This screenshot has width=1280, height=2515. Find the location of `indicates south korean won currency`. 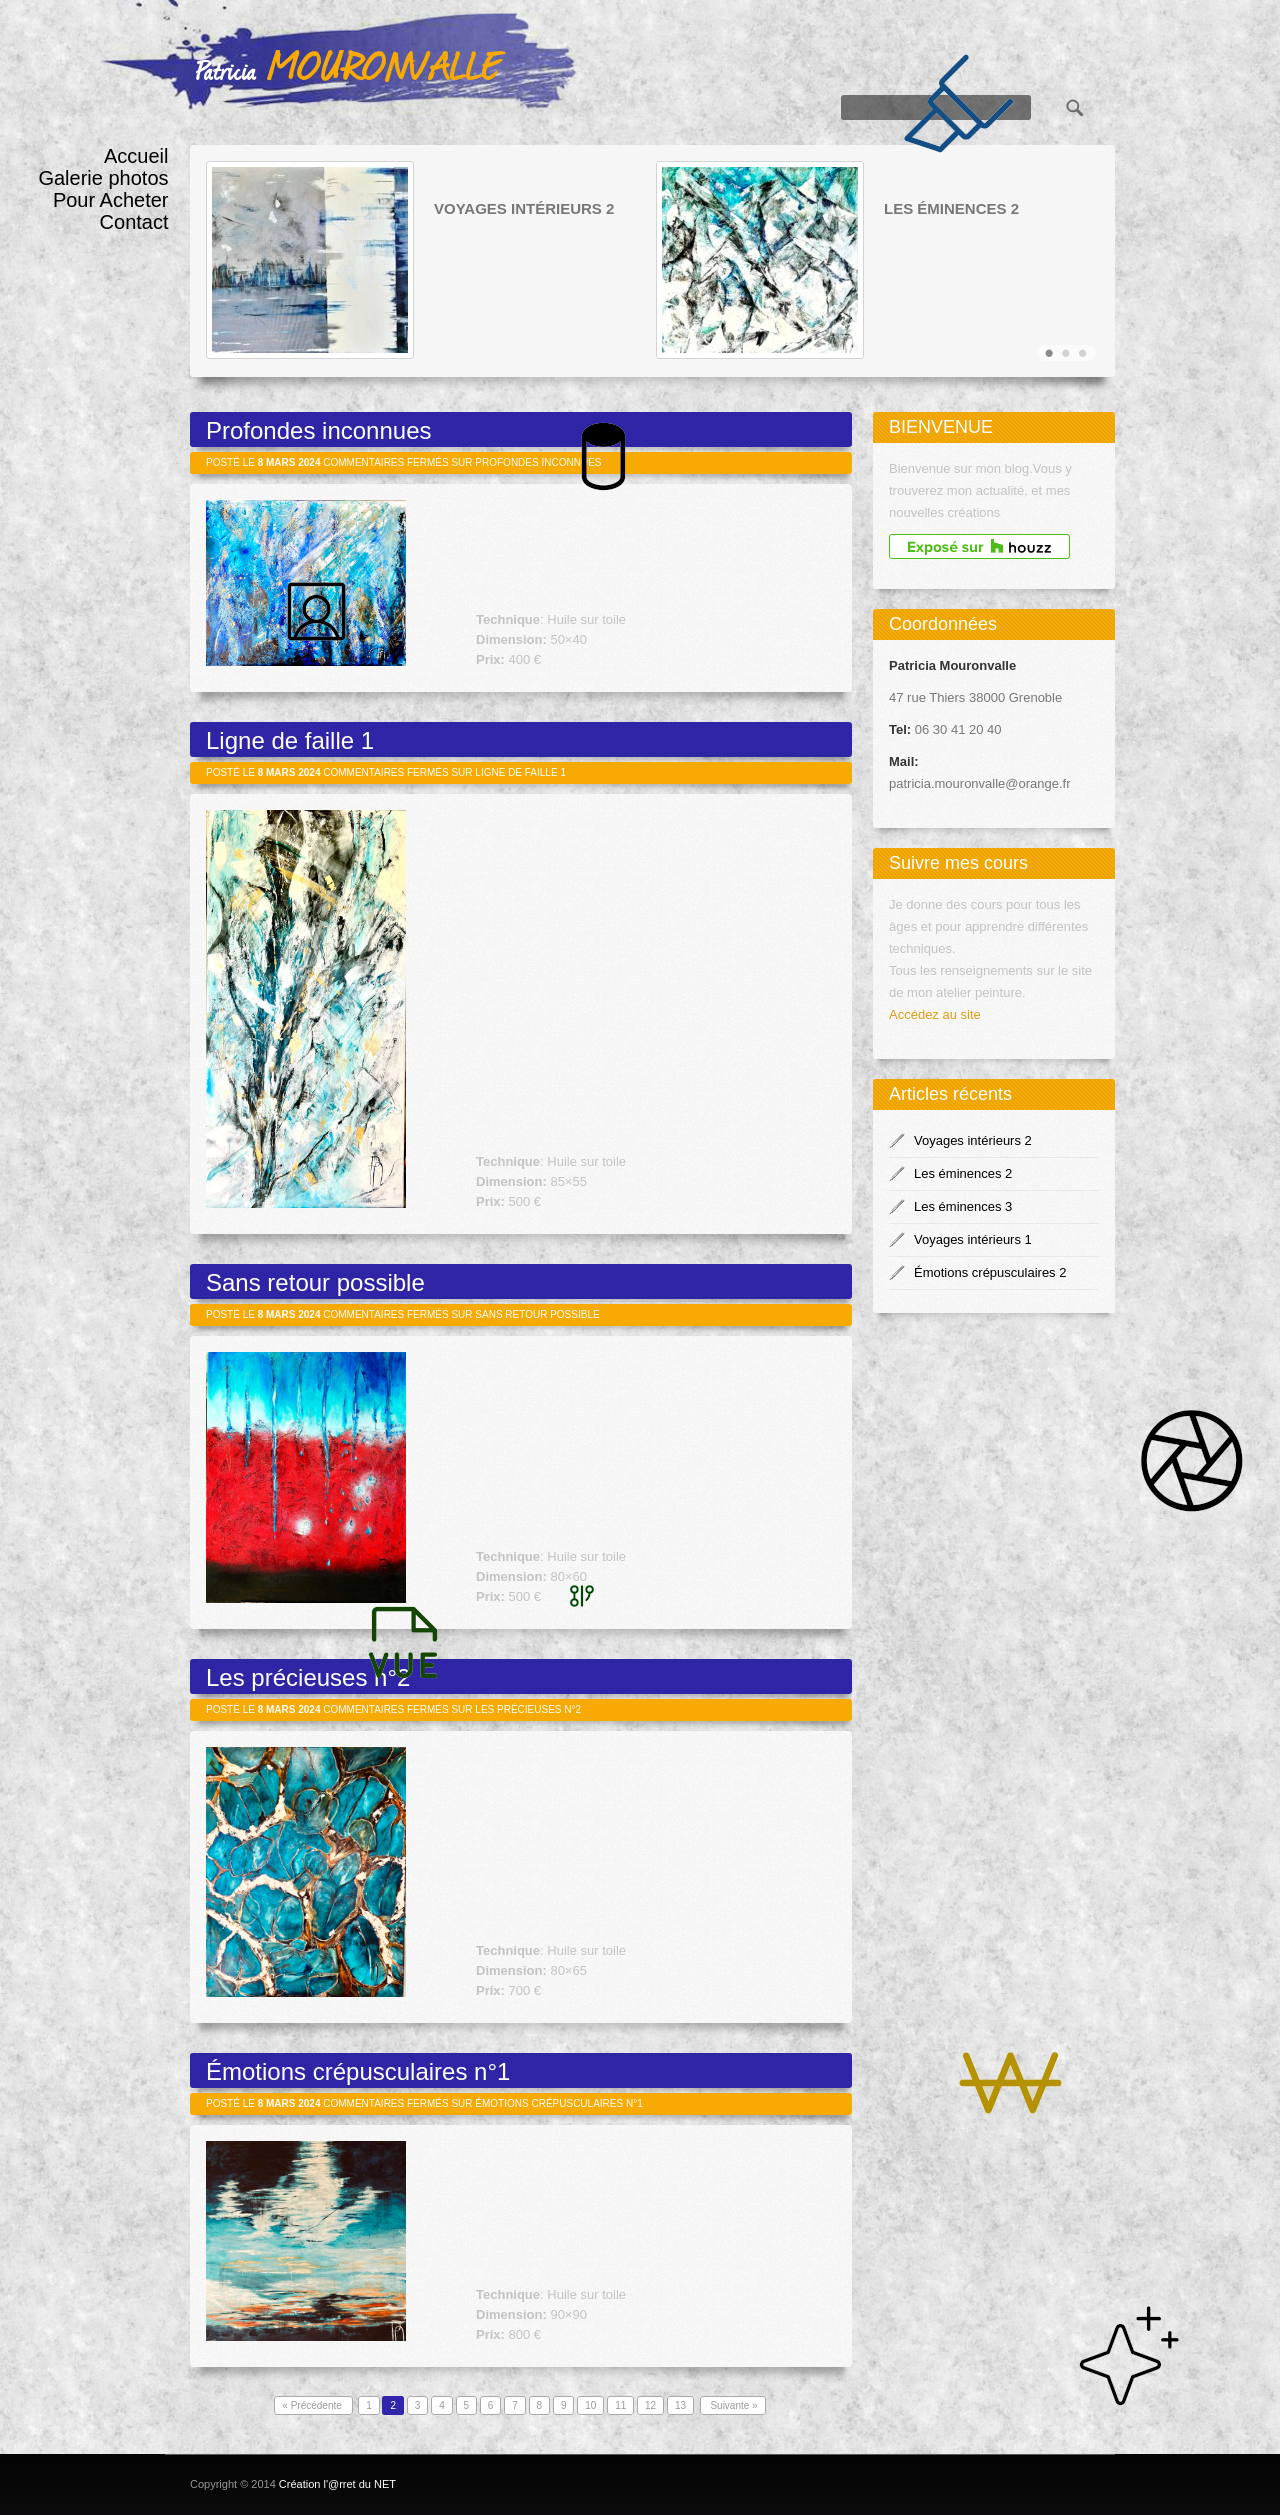

indicates south korean won currency is located at coordinates (1010, 2079).